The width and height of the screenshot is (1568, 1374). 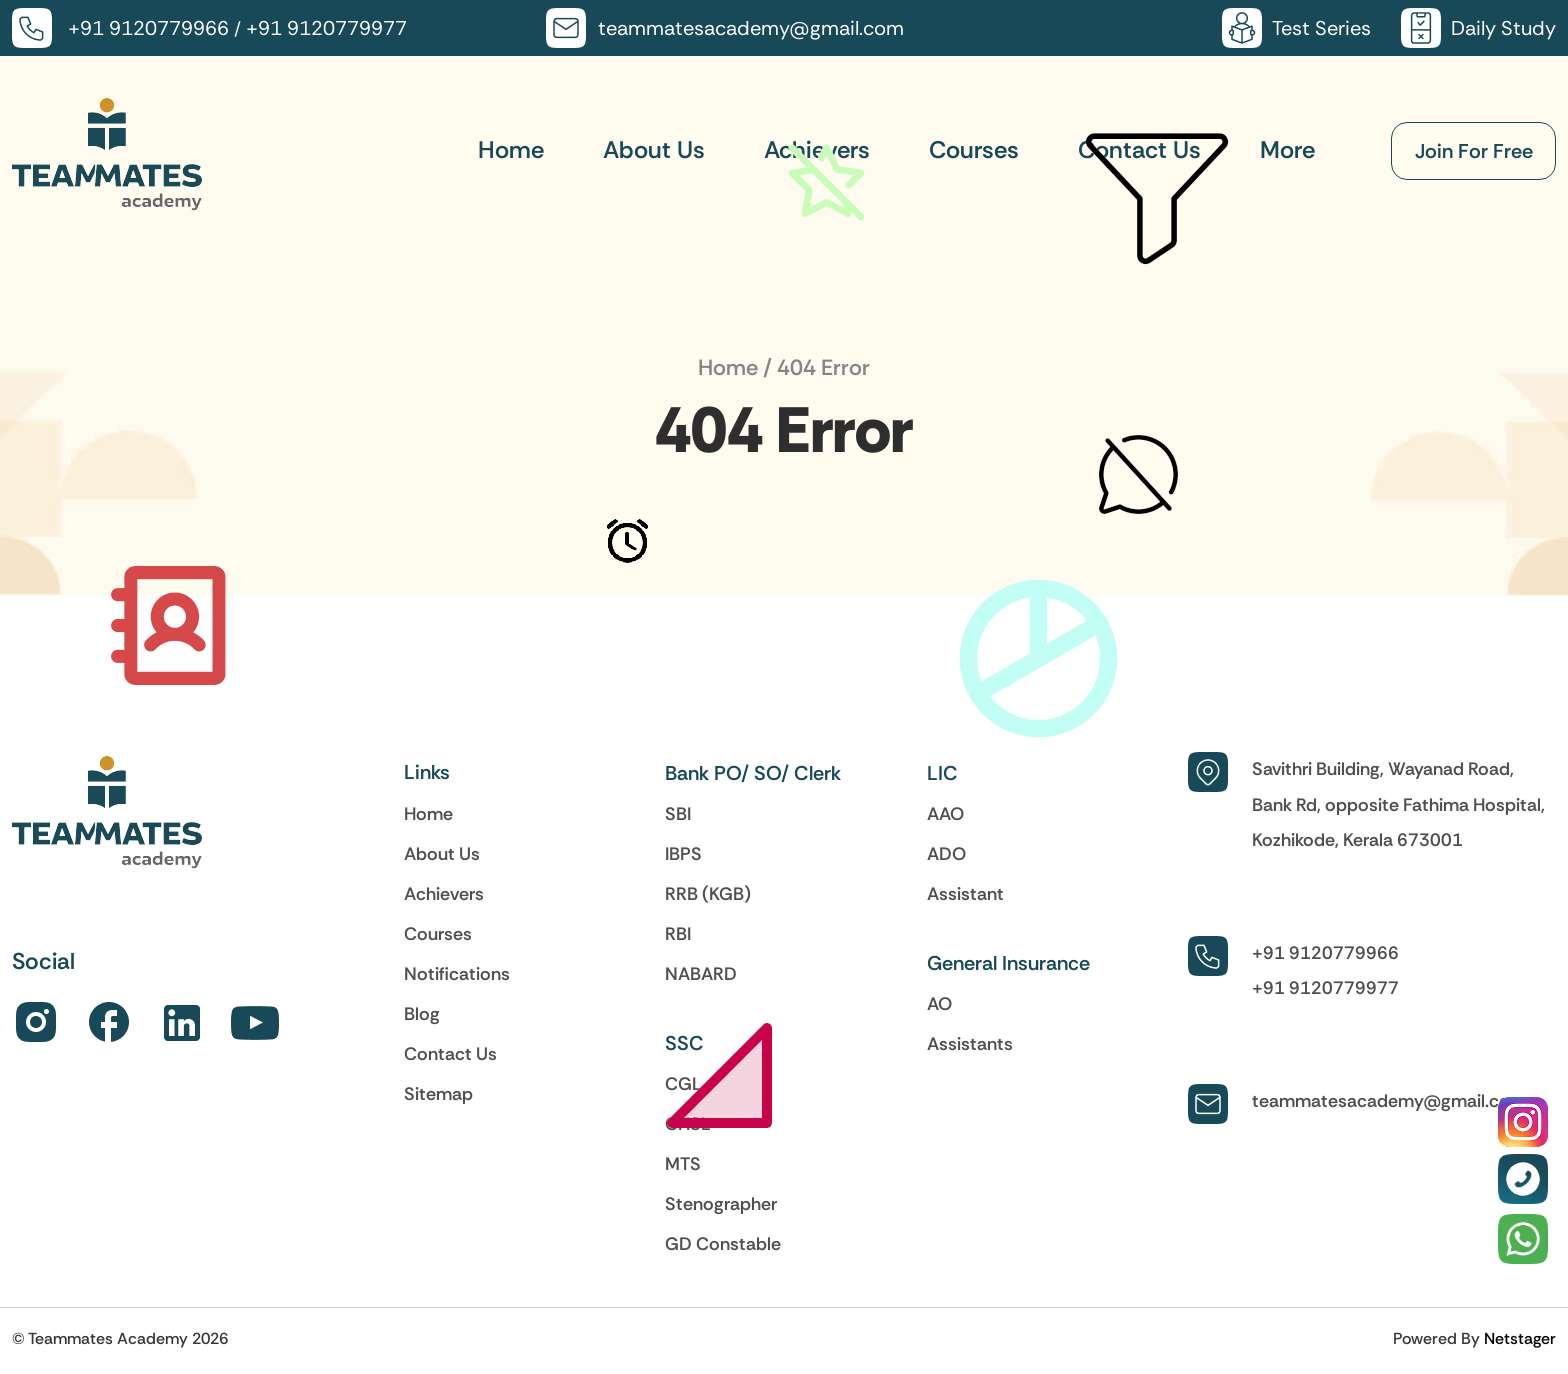 I want to click on adjust notch or display cutout settings, so click(x=727, y=1083).